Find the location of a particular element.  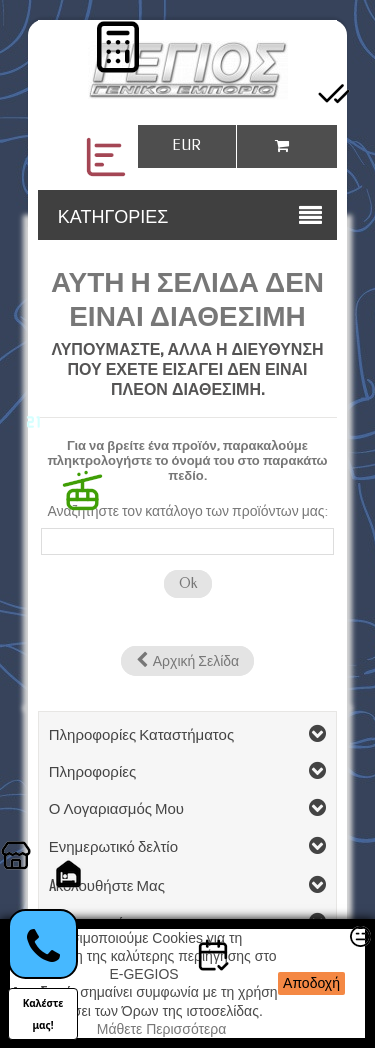

view declining metrics or statistics is located at coordinates (106, 157).